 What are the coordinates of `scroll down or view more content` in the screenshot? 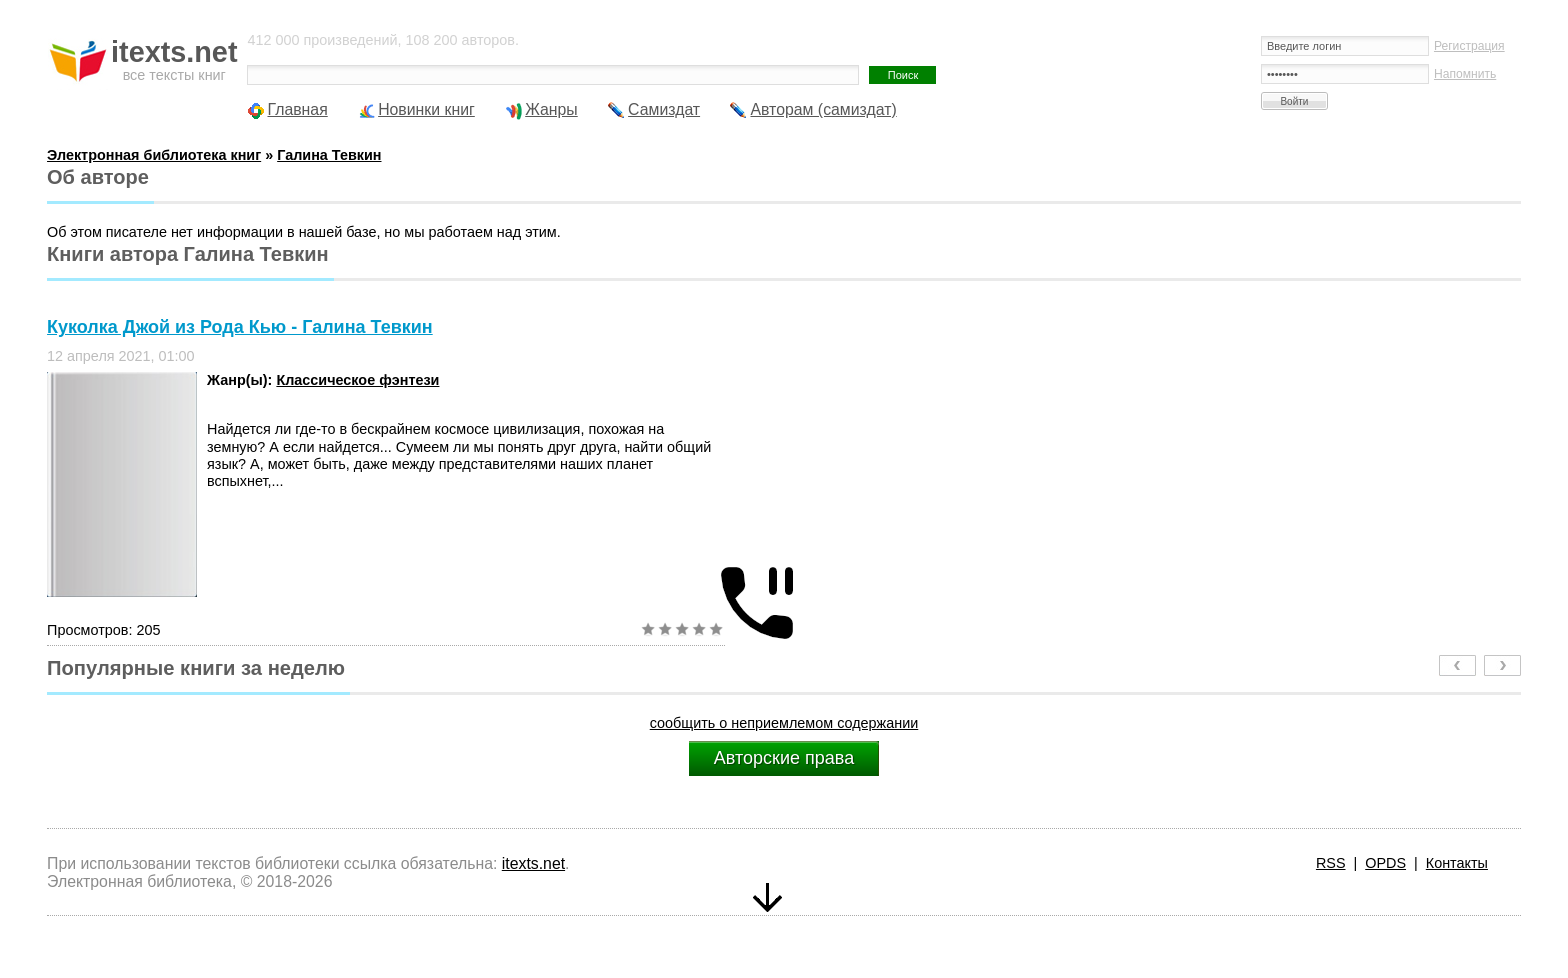 It's located at (767, 897).